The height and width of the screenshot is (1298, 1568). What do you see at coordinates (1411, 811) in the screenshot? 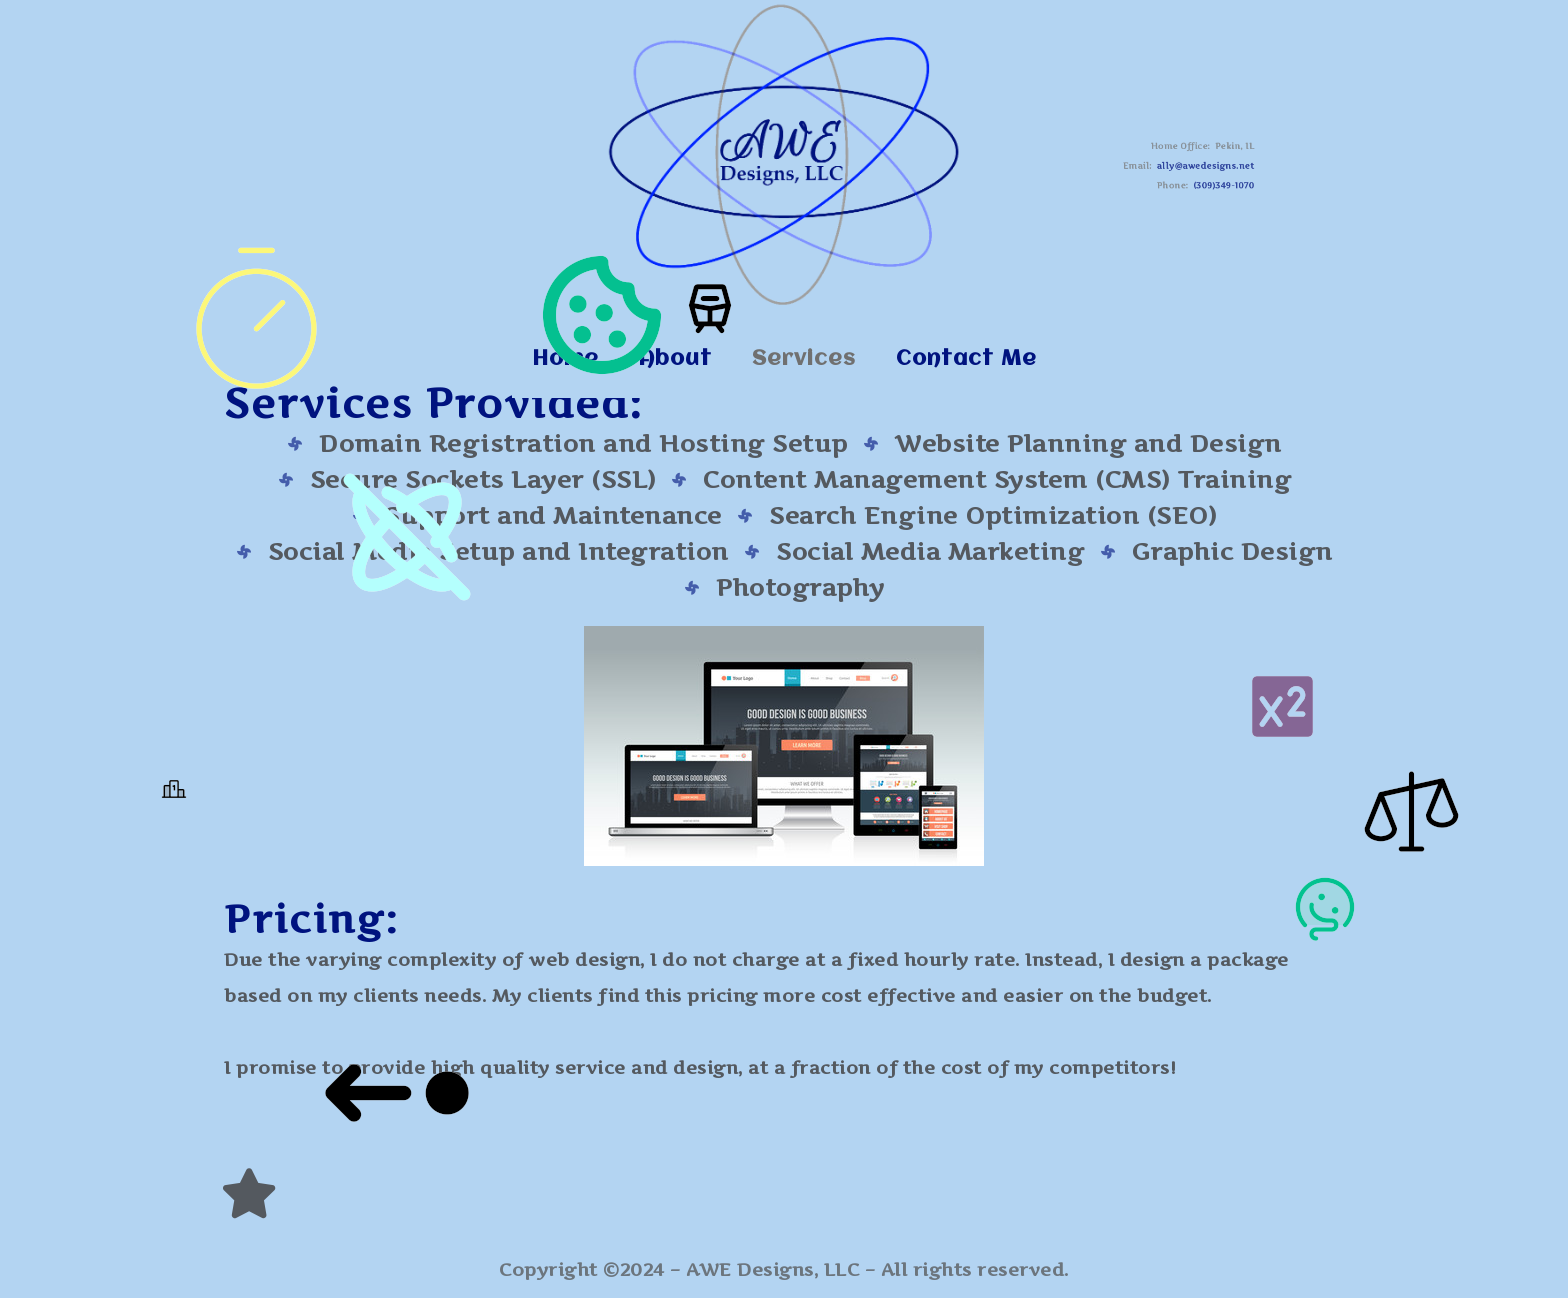
I see `compare items or options` at bounding box center [1411, 811].